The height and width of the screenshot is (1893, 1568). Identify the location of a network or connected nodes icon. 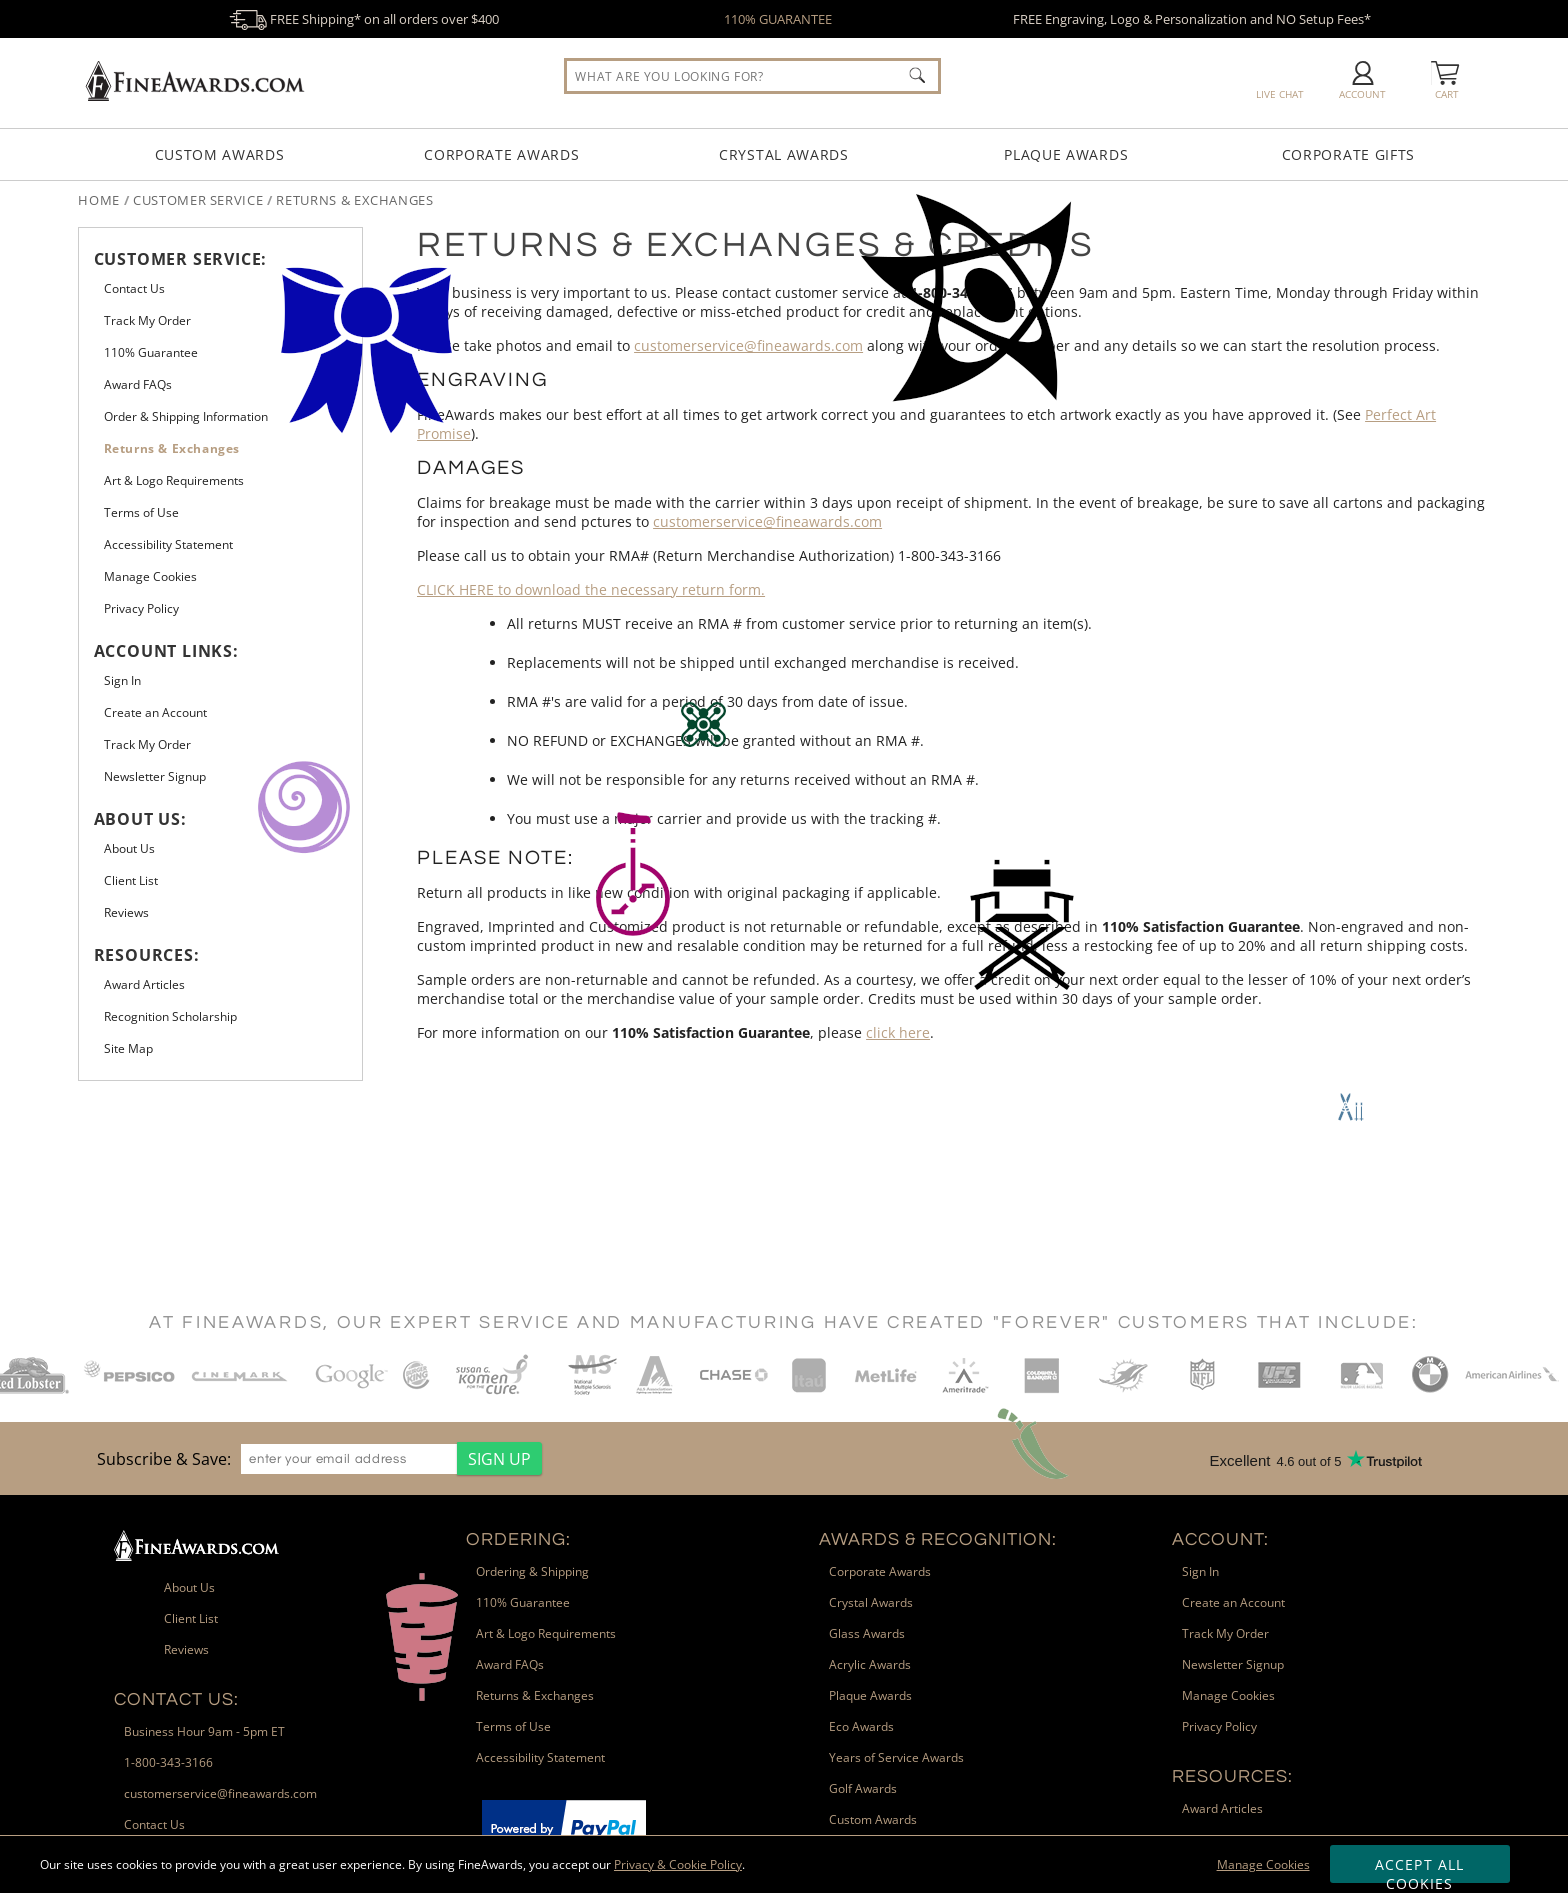
(703, 724).